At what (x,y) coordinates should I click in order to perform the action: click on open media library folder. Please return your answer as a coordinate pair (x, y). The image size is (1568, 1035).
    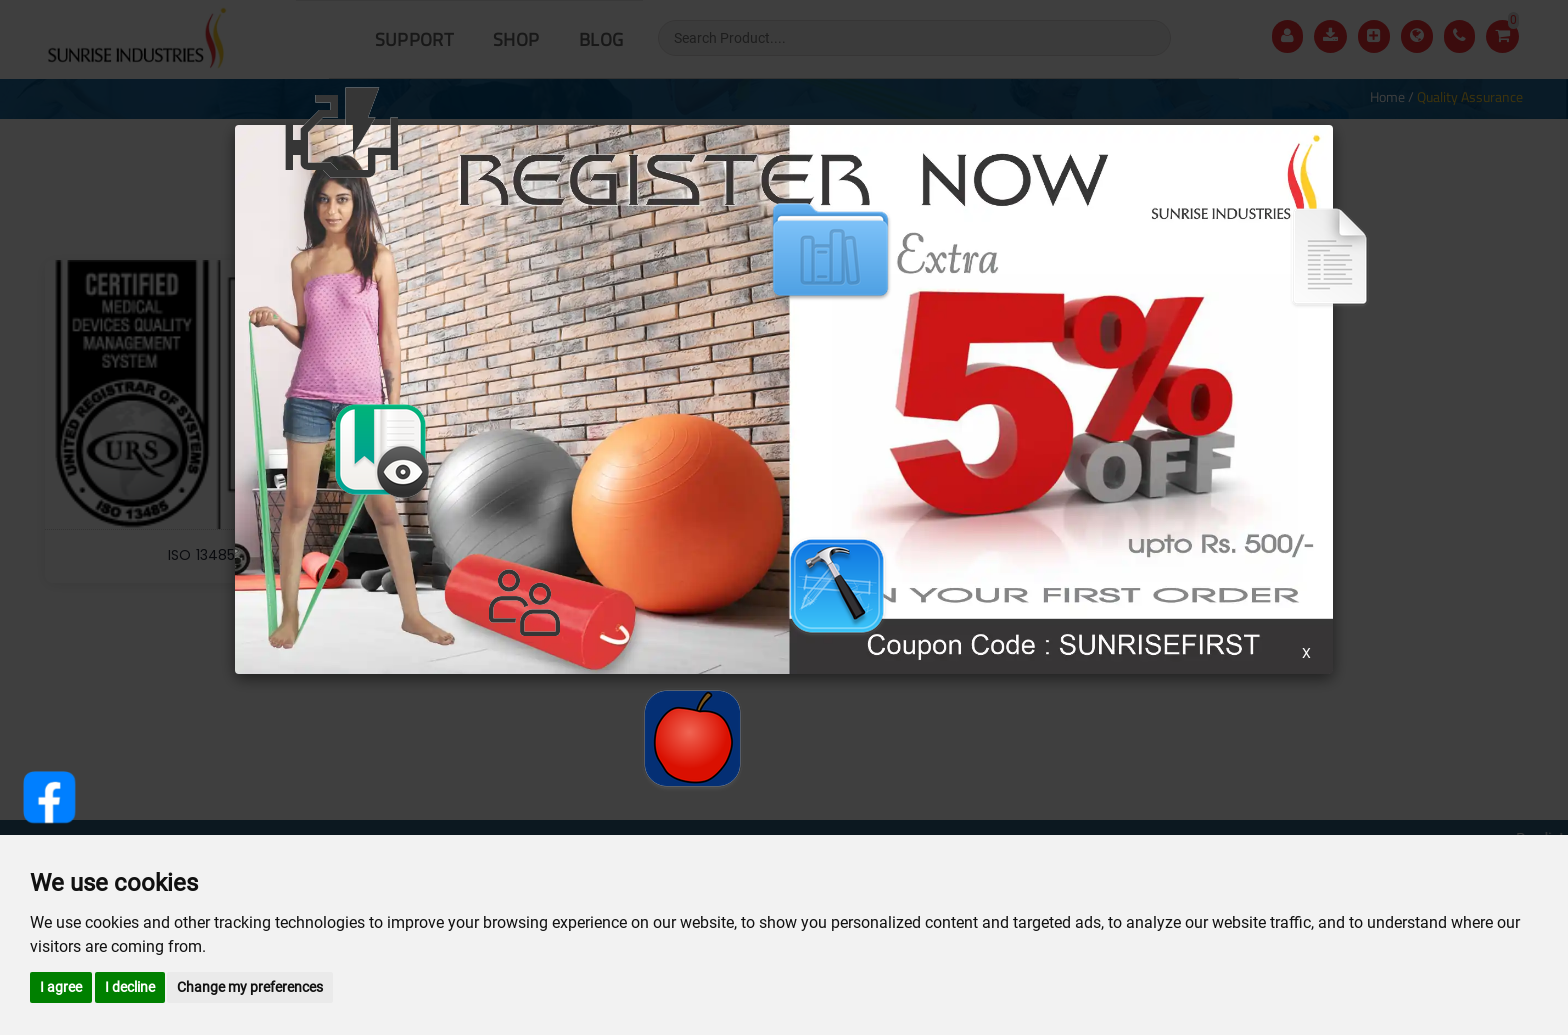
    Looking at the image, I should click on (830, 249).